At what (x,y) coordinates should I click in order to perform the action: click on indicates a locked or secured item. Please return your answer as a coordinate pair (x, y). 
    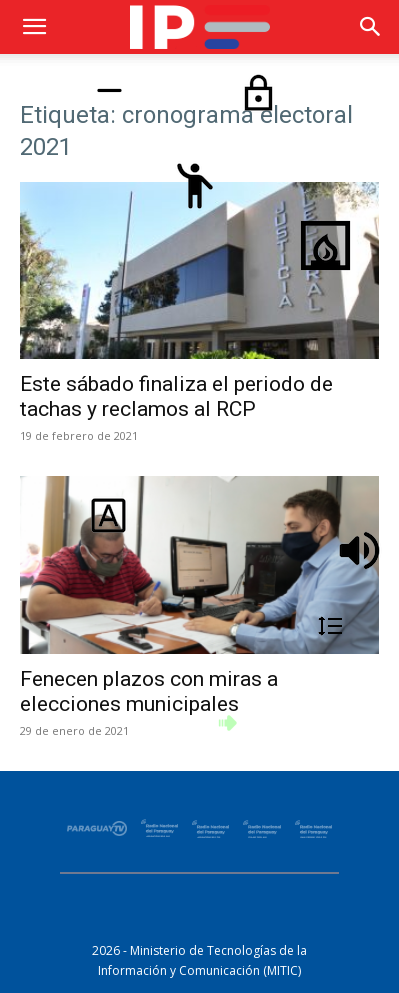
    Looking at the image, I should click on (258, 93).